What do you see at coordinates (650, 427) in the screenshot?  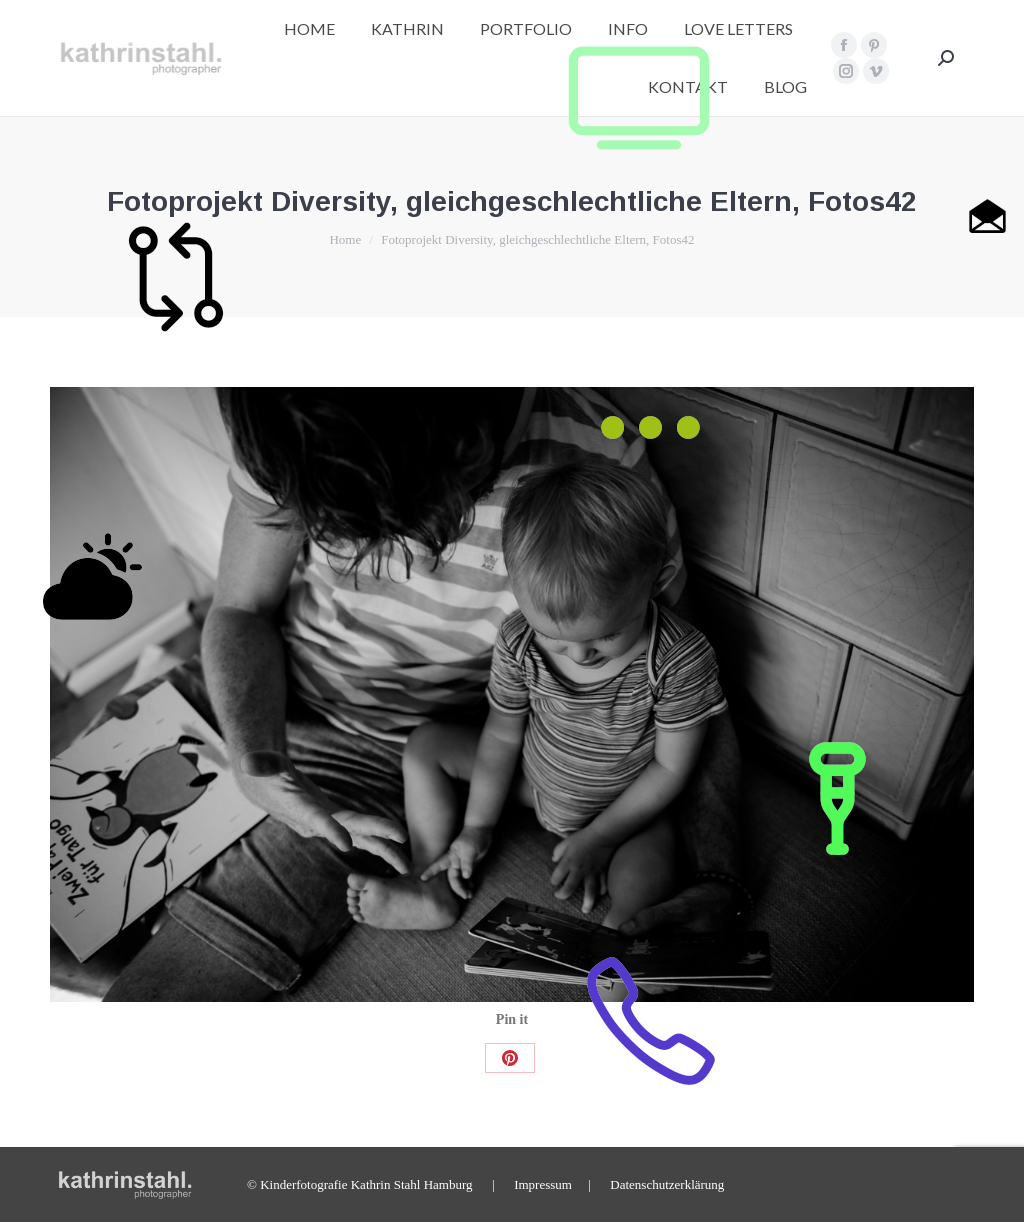 I see `open more options menu` at bounding box center [650, 427].